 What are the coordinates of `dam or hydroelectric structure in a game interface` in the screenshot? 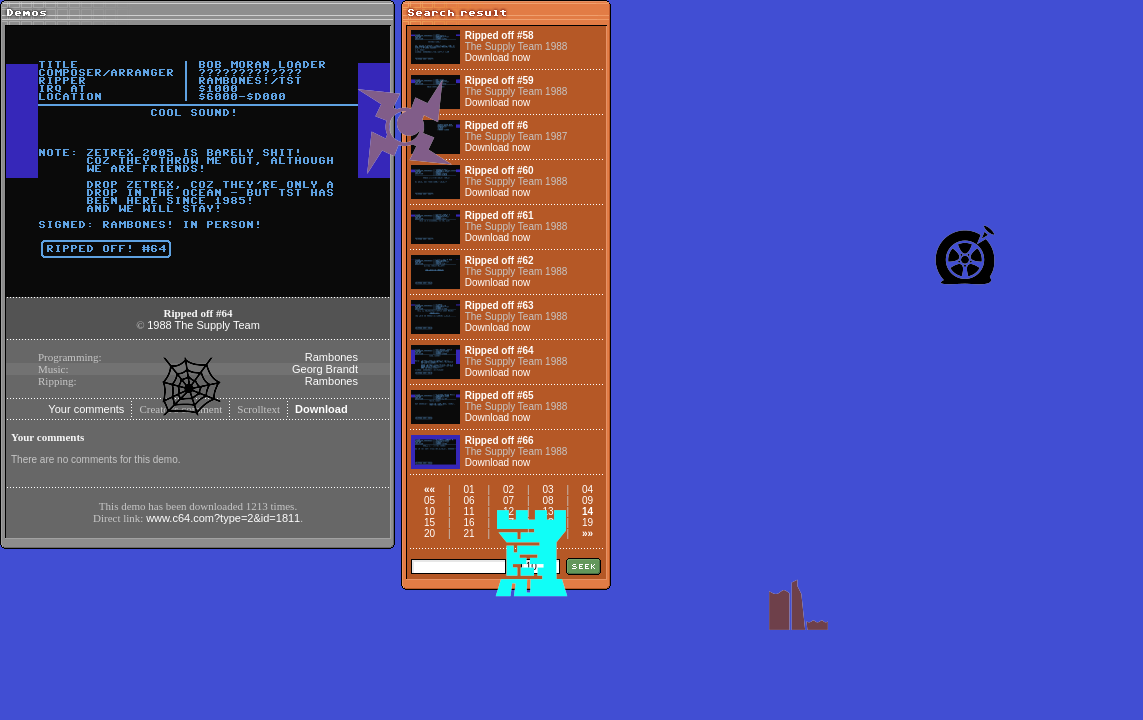 It's located at (798, 601).